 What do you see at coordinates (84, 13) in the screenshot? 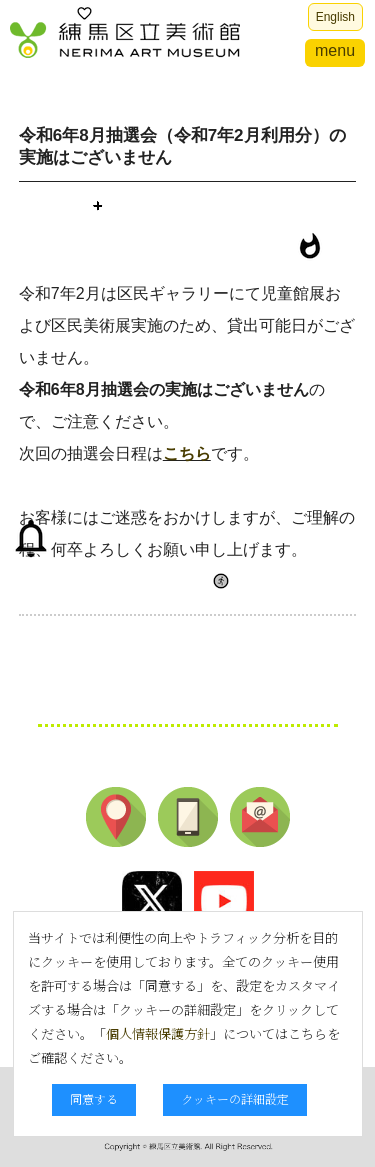
I see `add to favorites` at bounding box center [84, 13].